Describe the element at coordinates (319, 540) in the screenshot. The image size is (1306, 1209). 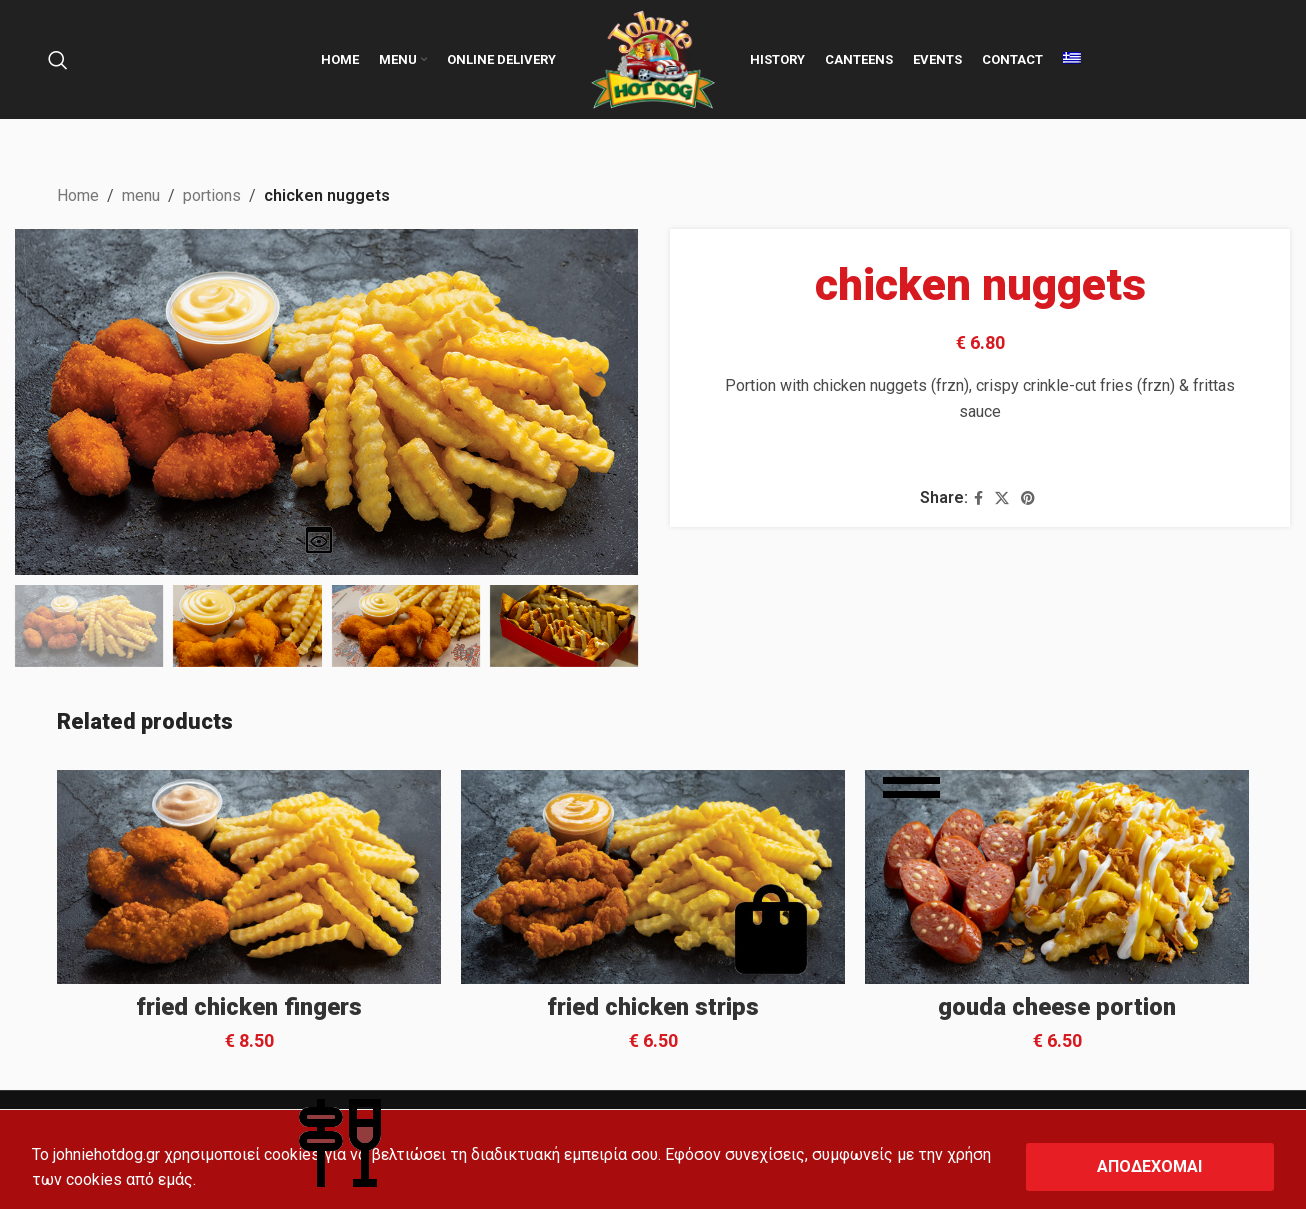
I see `preview file or document before opening` at that location.